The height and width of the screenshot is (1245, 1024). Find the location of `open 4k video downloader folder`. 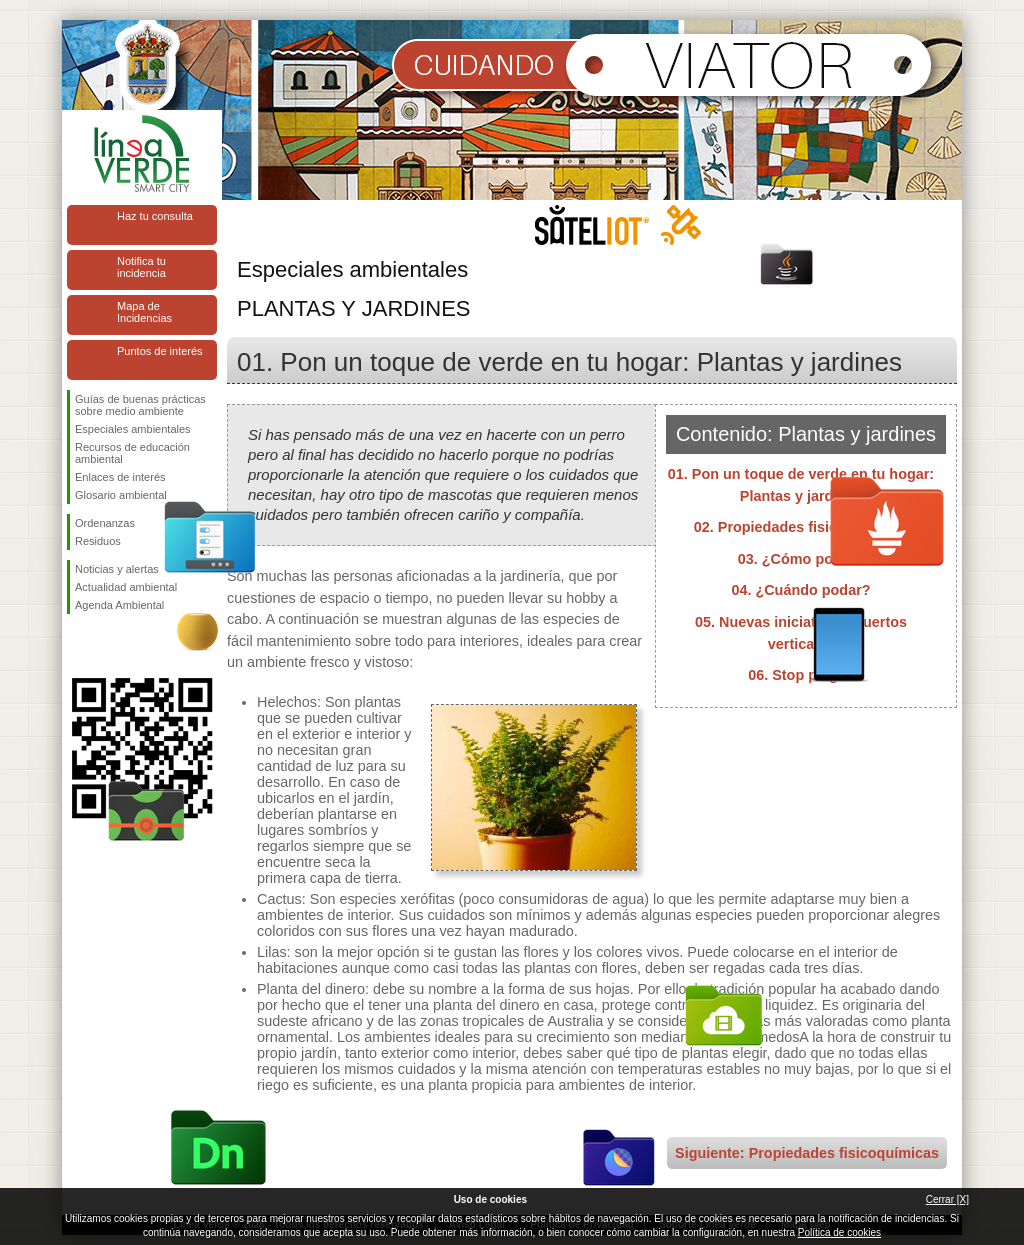

open 4k video downloader folder is located at coordinates (723, 1017).